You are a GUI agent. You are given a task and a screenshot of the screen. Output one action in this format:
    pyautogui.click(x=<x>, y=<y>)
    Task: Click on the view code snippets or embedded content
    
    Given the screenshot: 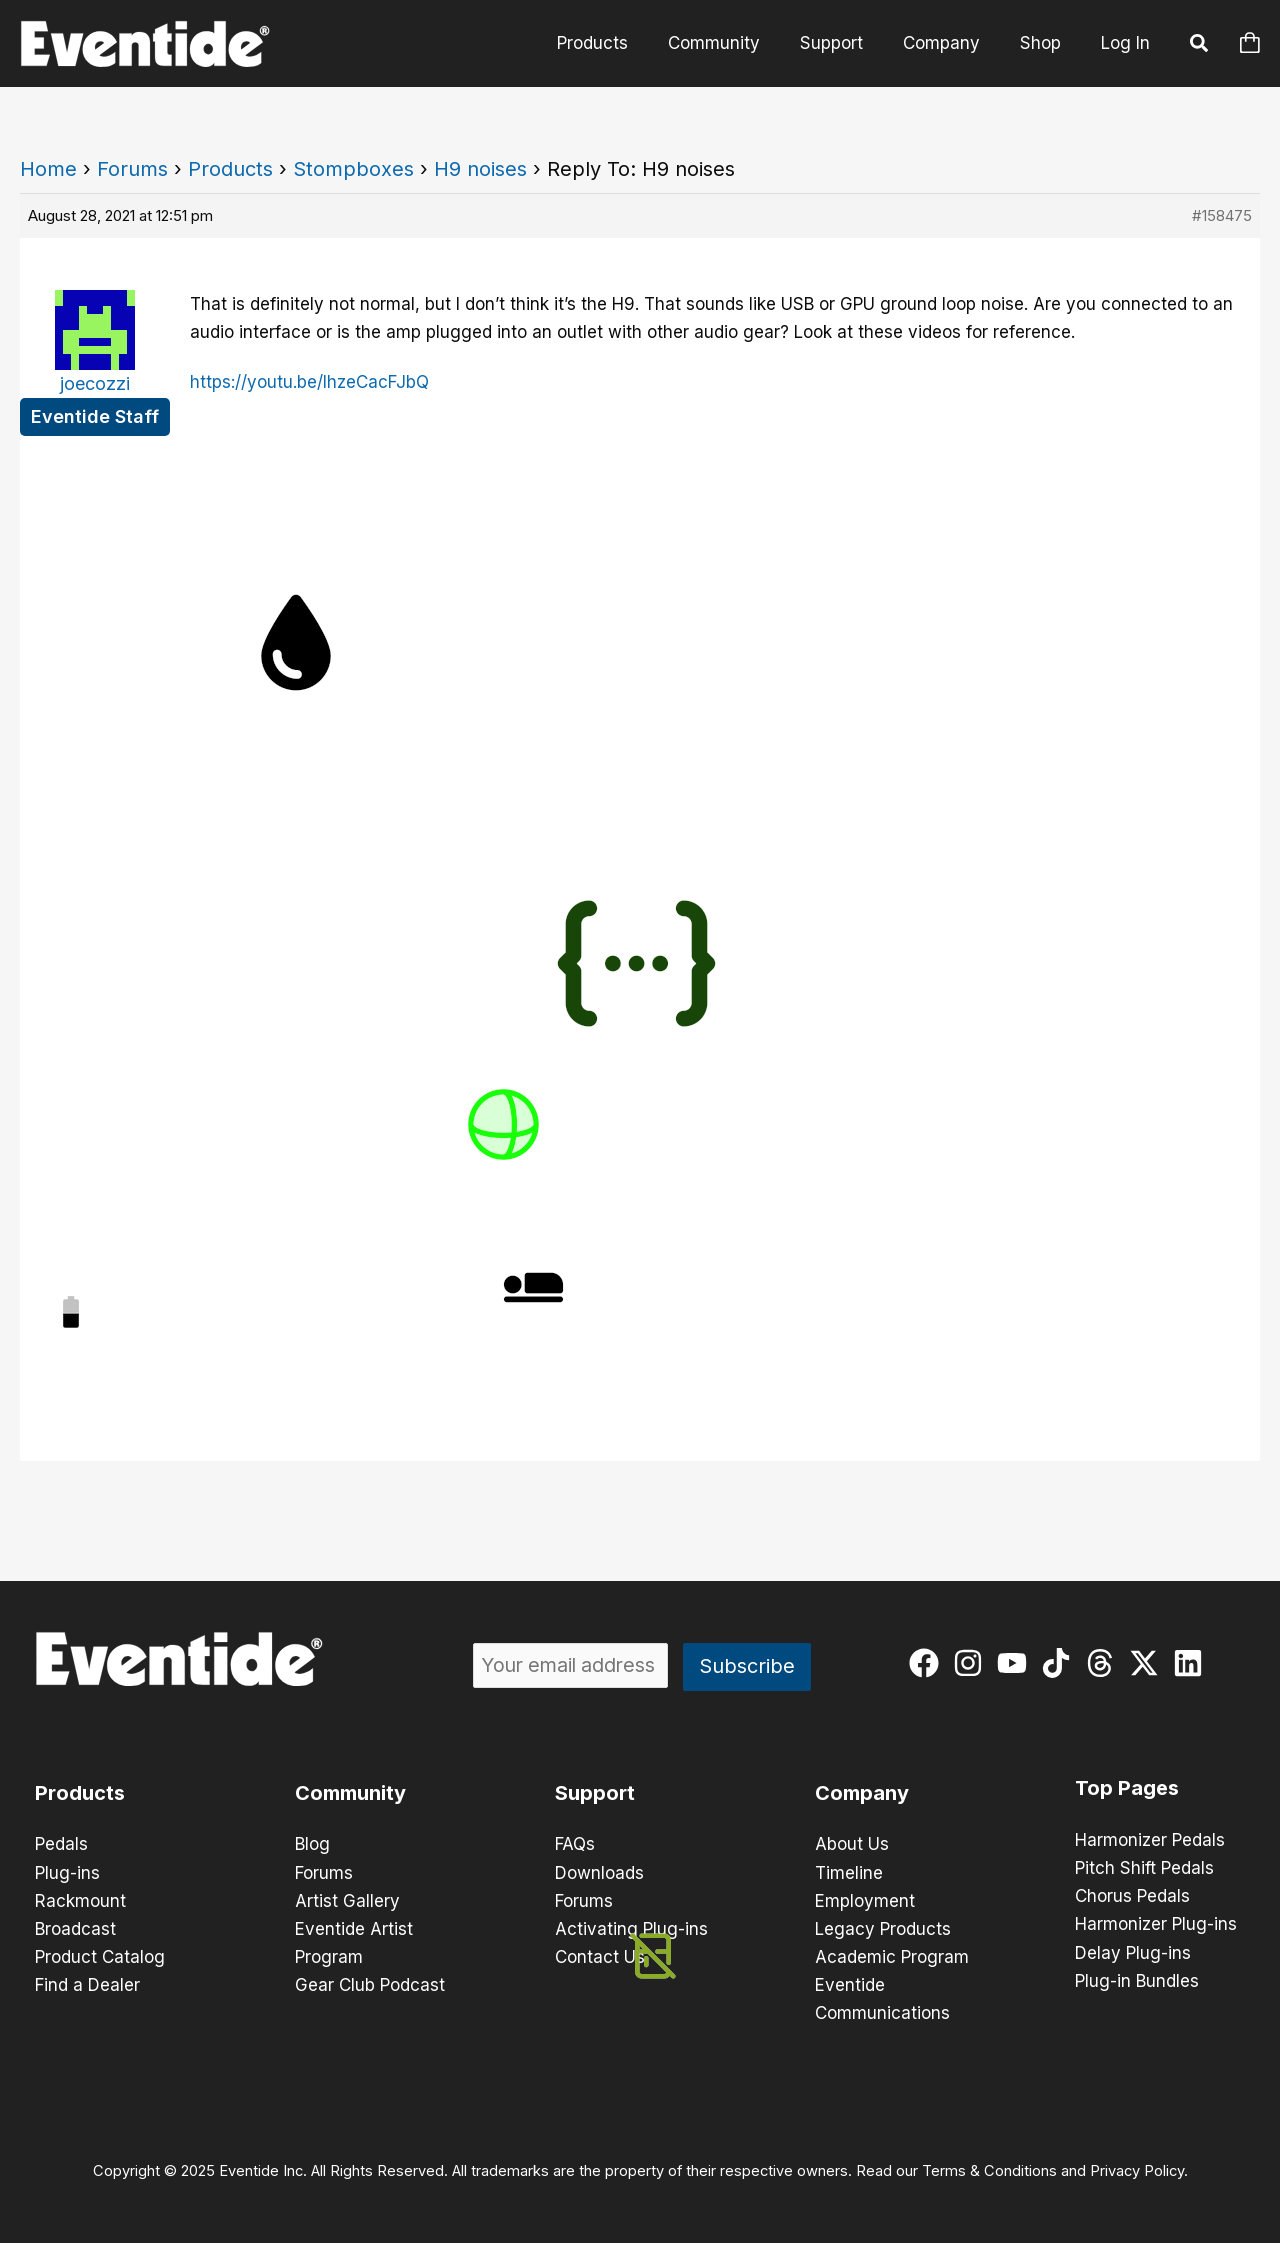 What is the action you would take?
    pyautogui.click(x=636, y=963)
    